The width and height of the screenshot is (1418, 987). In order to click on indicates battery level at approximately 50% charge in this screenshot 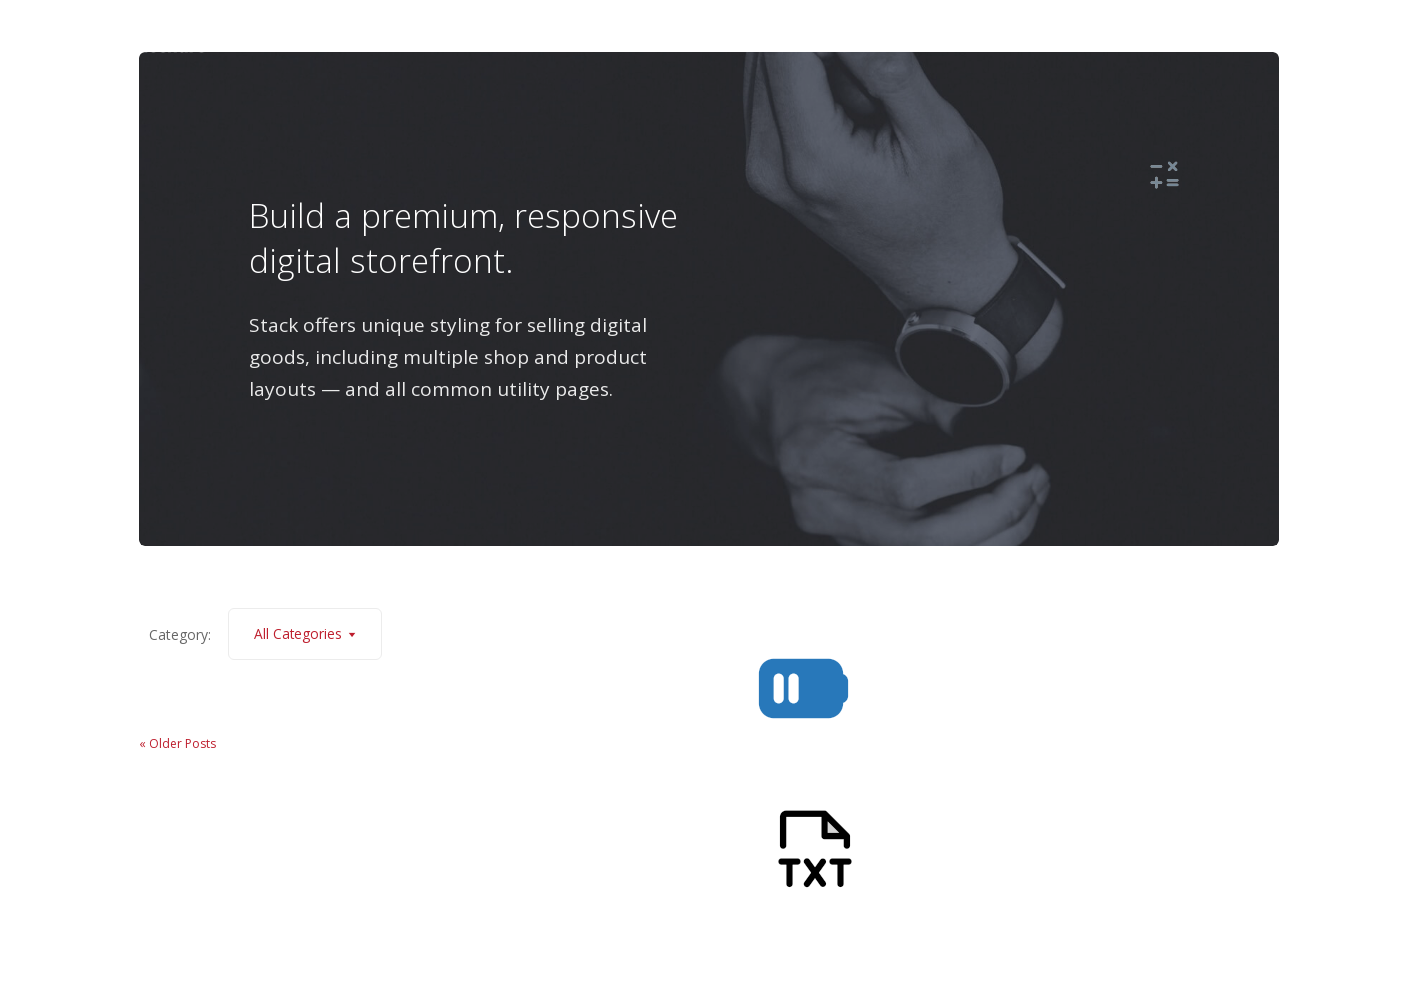, I will do `click(803, 688)`.